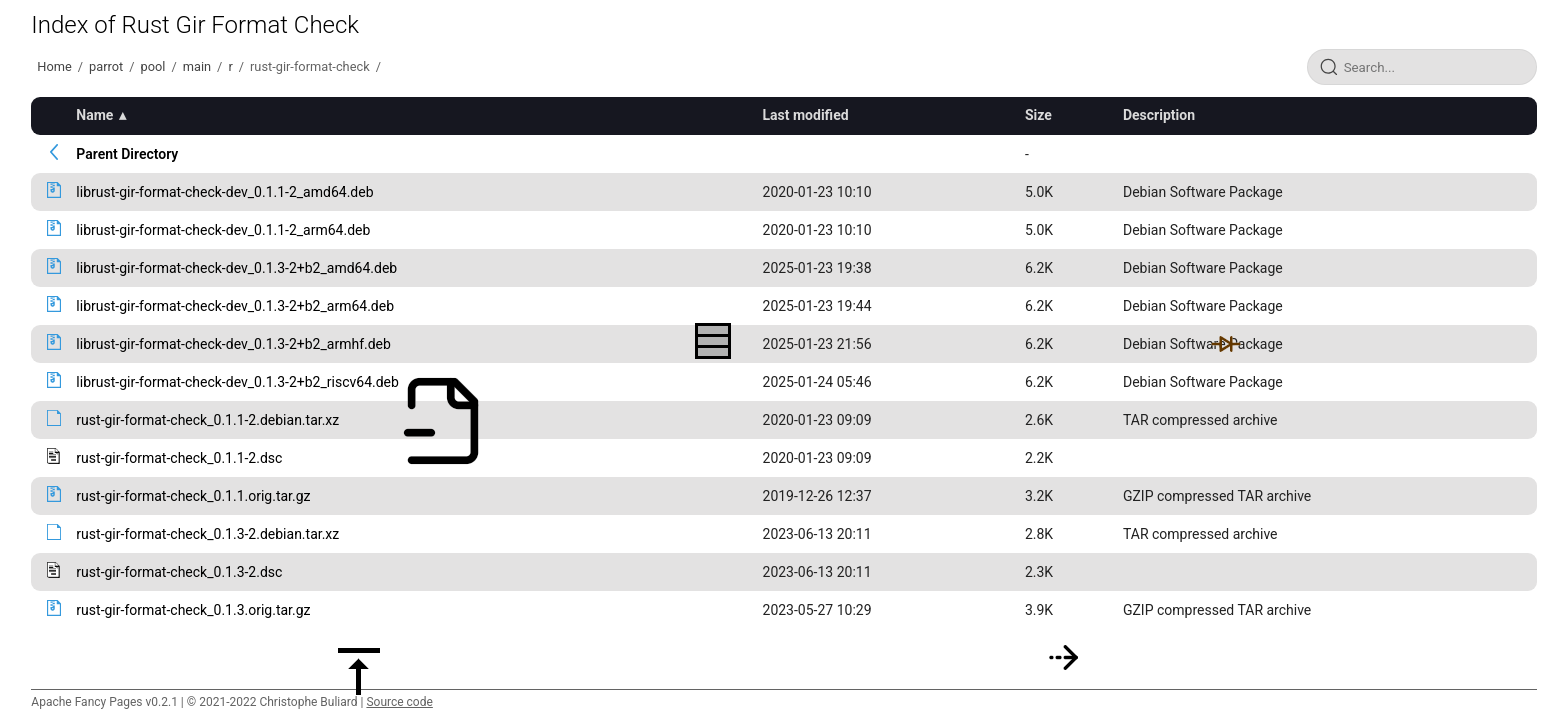 This screenshot has height=720, width=1568. I want to click on remove content from a file, so click(443, 421).